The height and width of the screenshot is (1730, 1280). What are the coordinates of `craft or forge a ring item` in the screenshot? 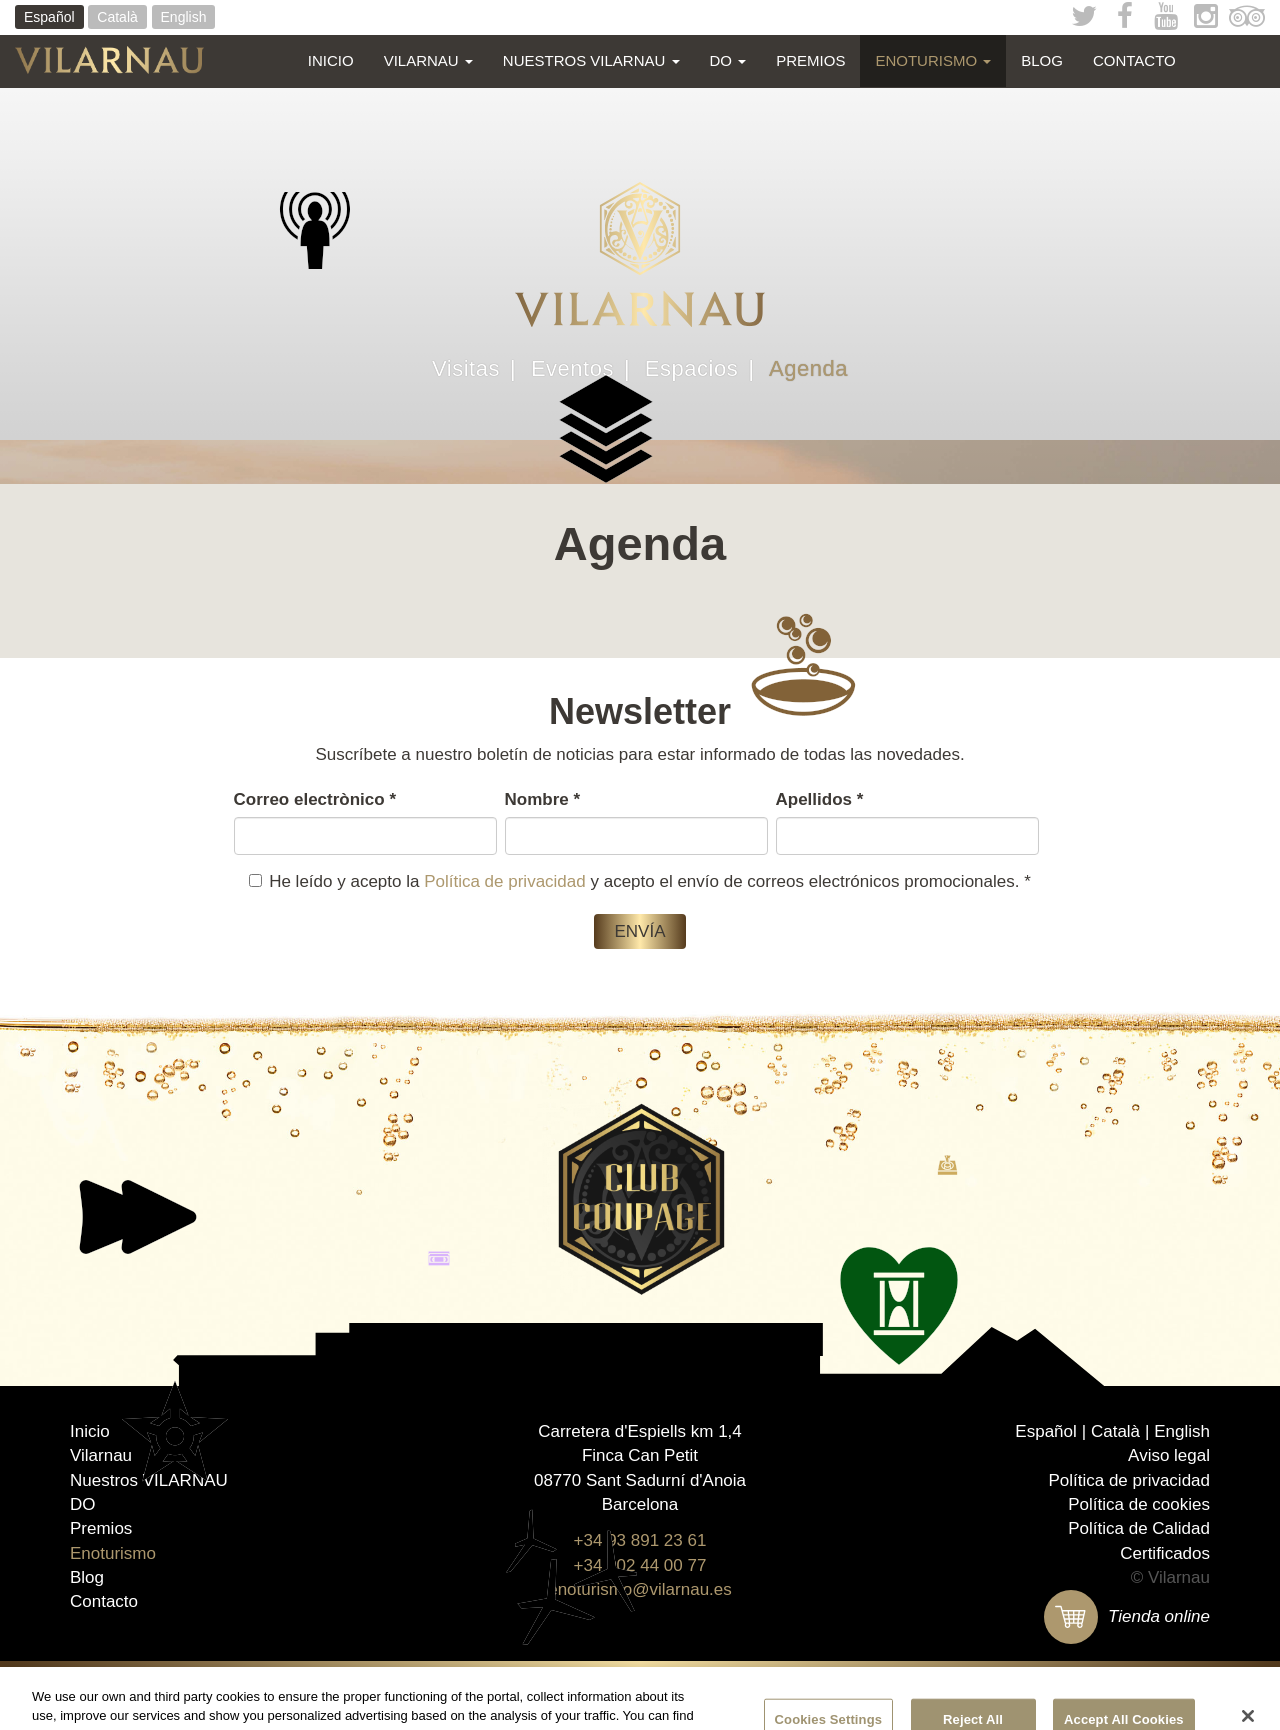 It's located at (947, 1164).